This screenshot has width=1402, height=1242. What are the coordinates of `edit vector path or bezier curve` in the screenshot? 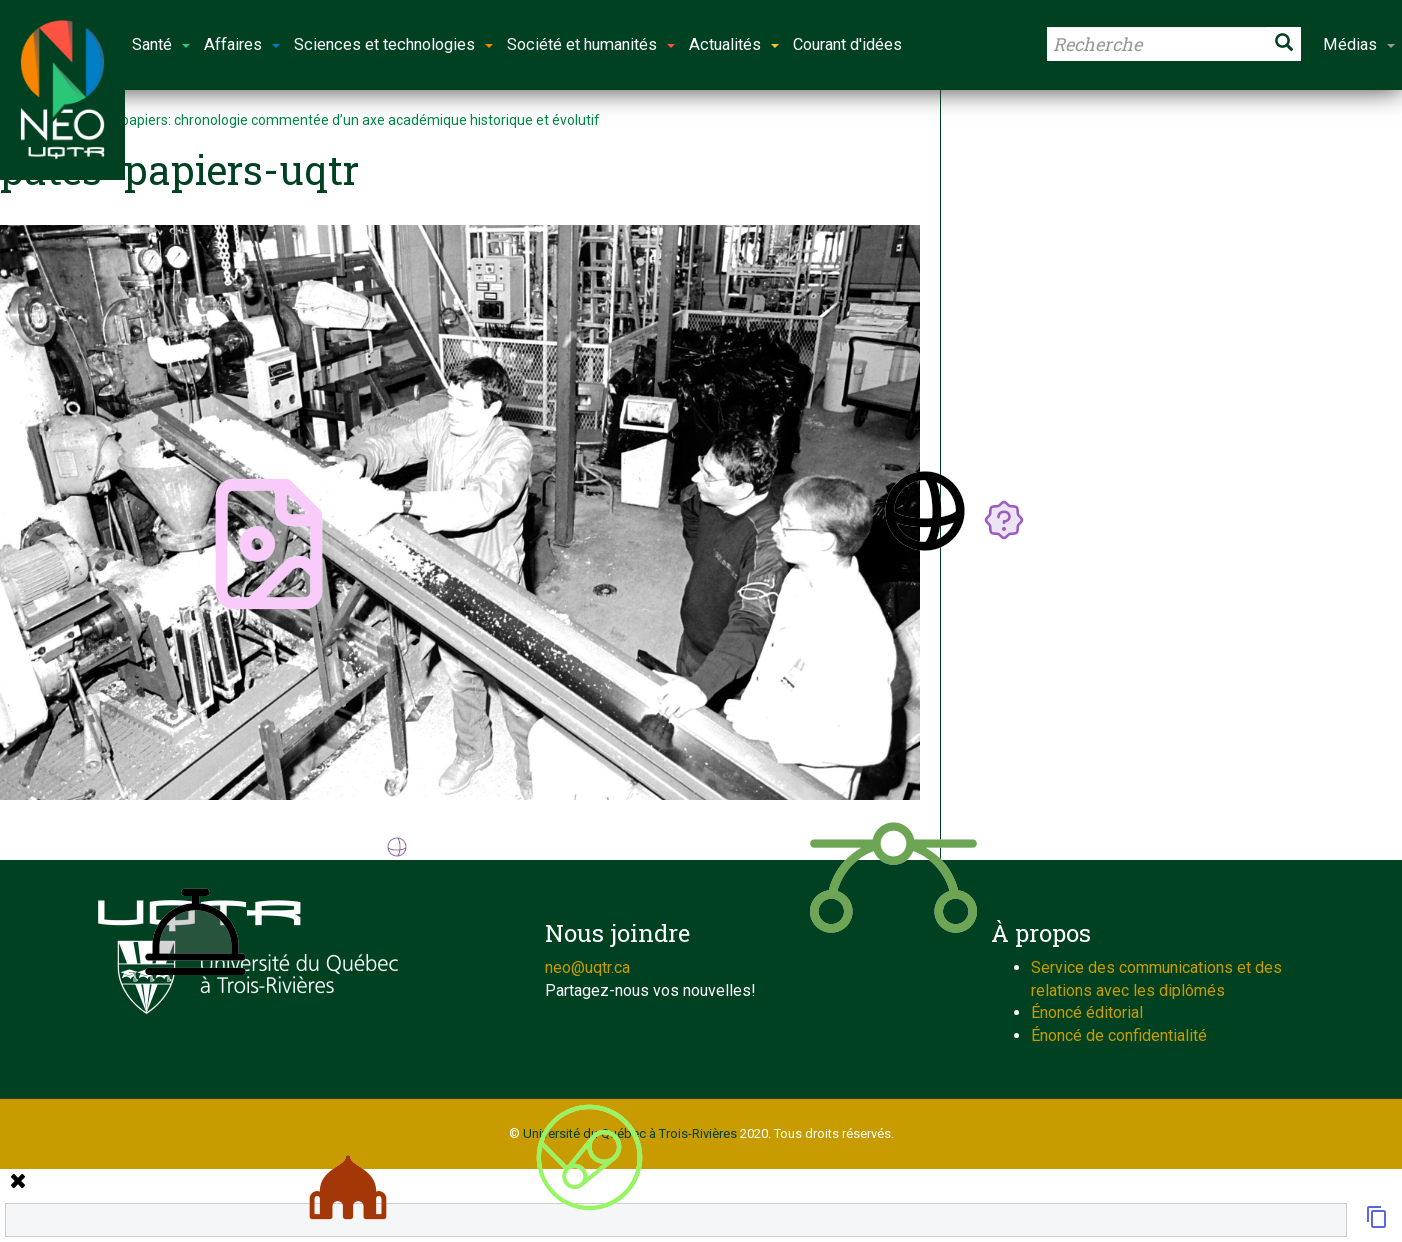 It's located at (893, 877).